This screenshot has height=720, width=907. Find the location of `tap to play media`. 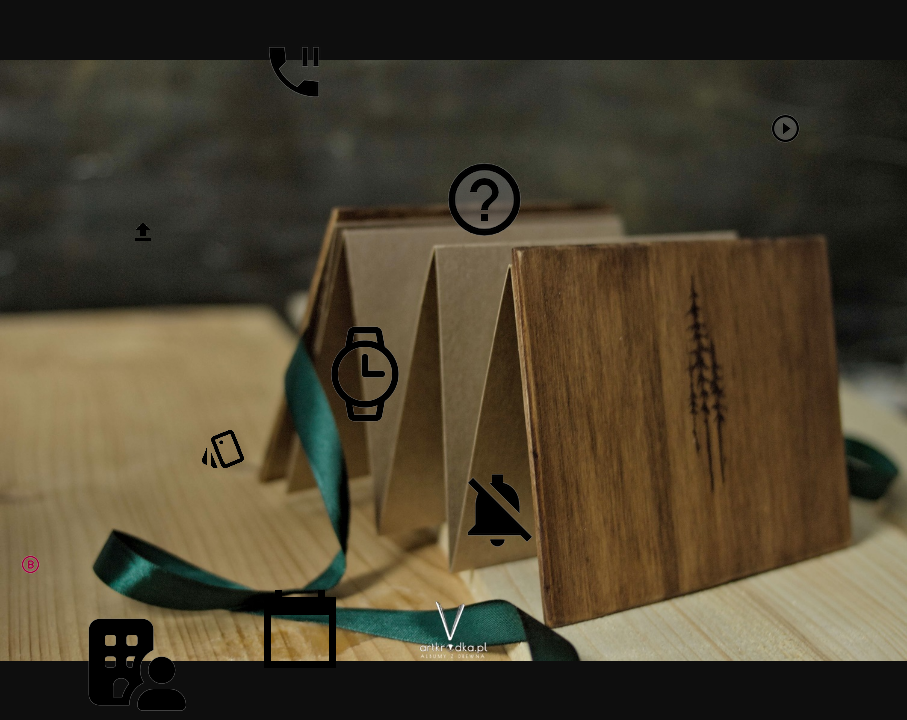

tap to play media is located at coordinates (785, 128).